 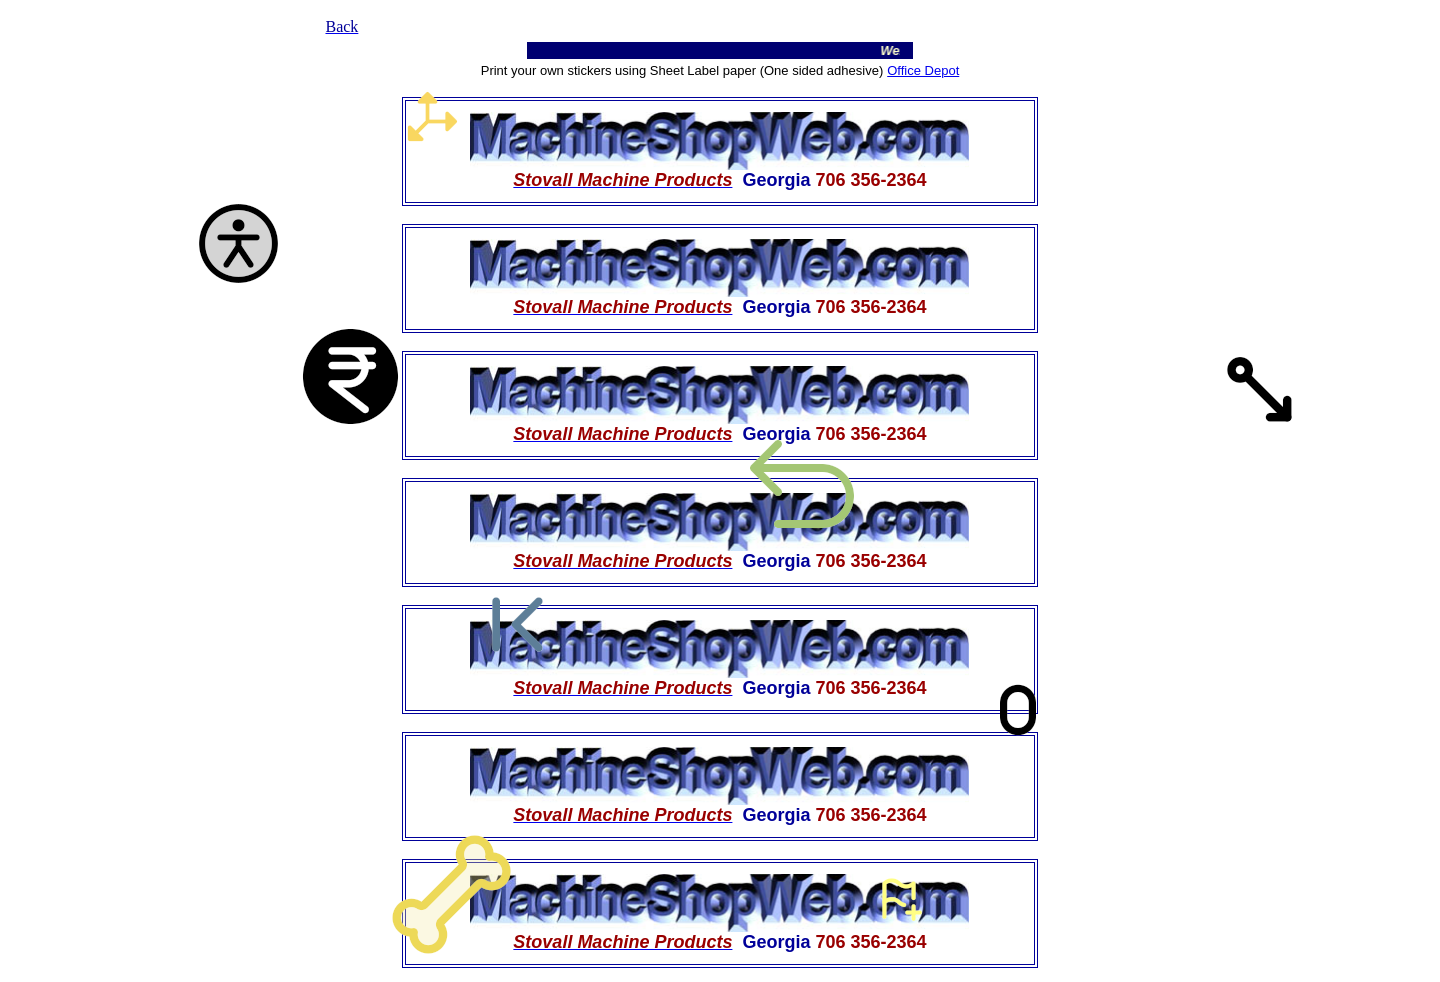 I want to click on access 3D vector or coordinate tools, so click(x=429, y=119).